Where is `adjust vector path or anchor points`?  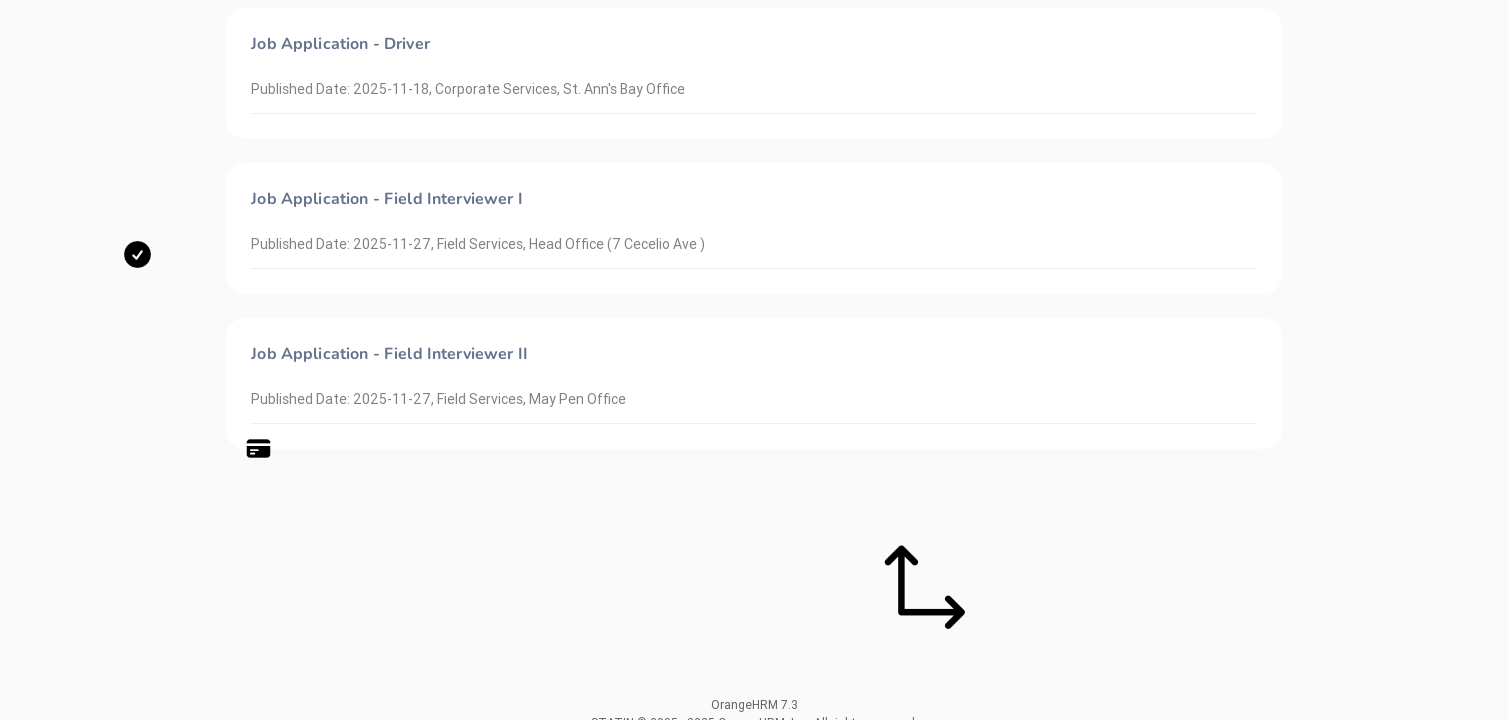 adjust vector path or anchor points is located at coordinates (921, 585).